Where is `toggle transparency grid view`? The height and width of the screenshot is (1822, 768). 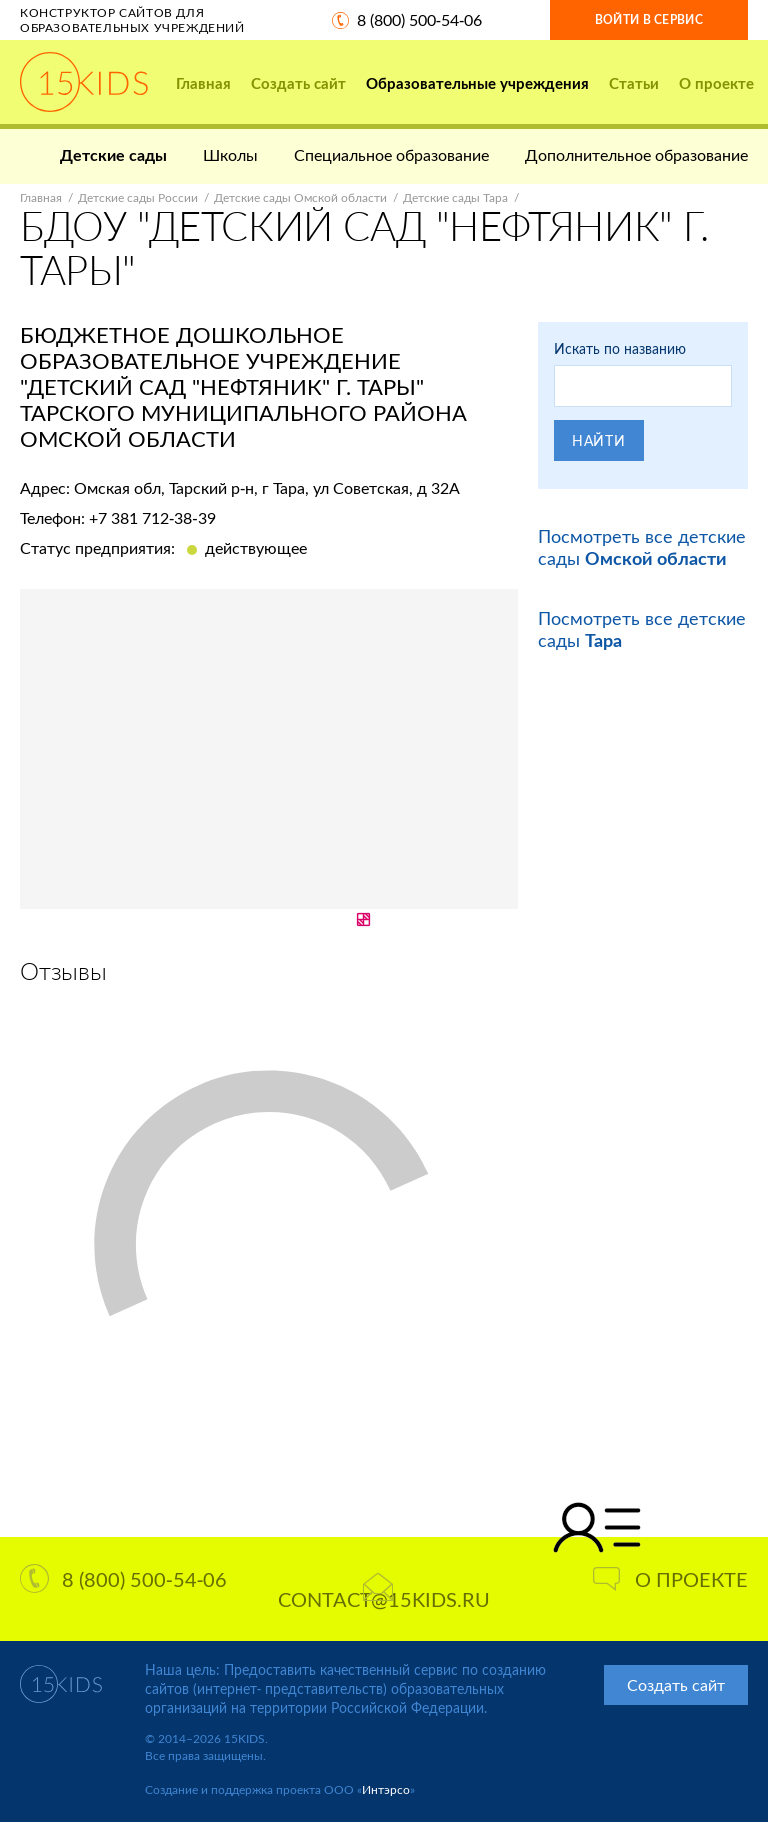 toggle transparency grid view is located at coordinates (363, 919).